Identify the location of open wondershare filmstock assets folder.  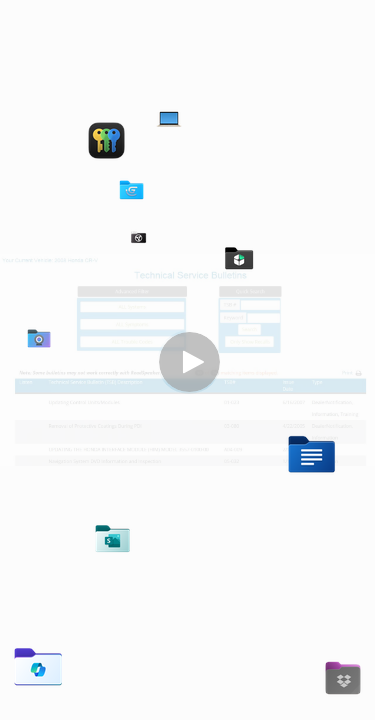
(239, 259).